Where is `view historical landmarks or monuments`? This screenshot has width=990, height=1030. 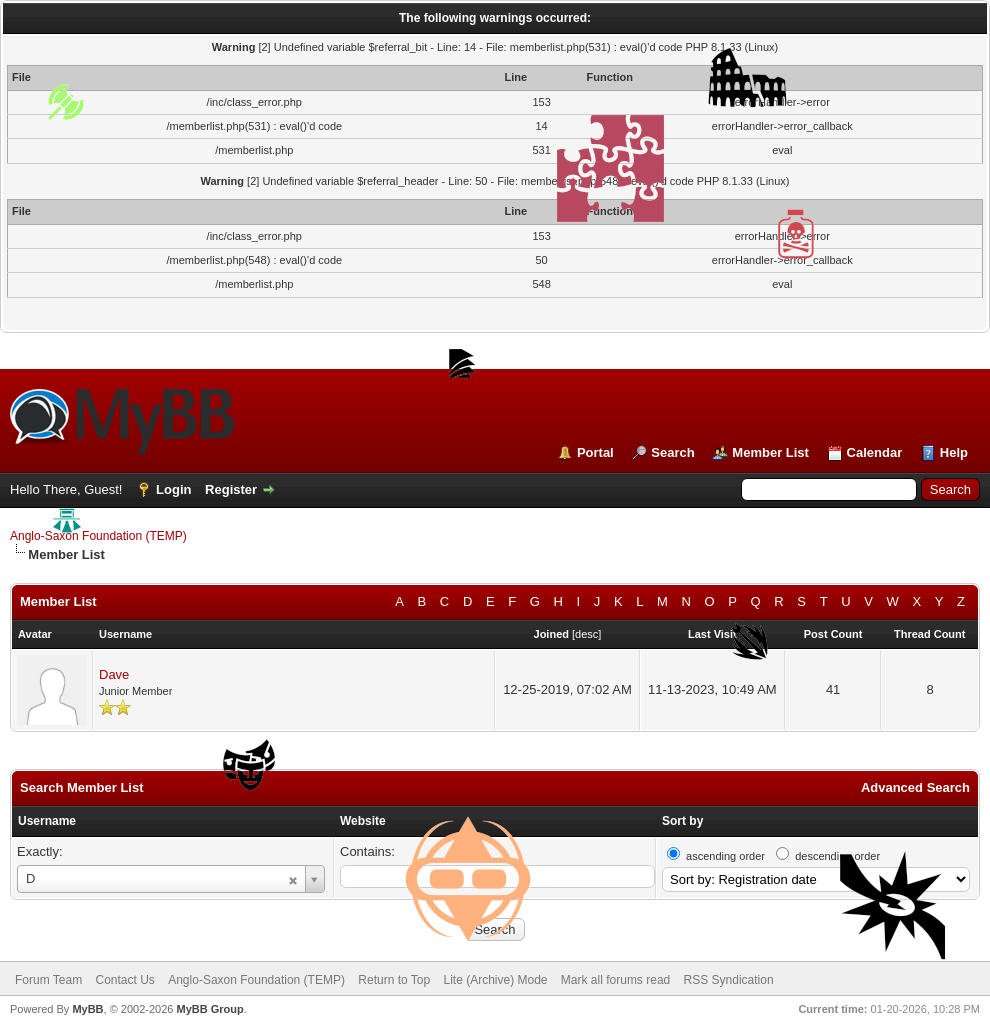 view historical landmarks or monuments is located at coordinates (747, 77).